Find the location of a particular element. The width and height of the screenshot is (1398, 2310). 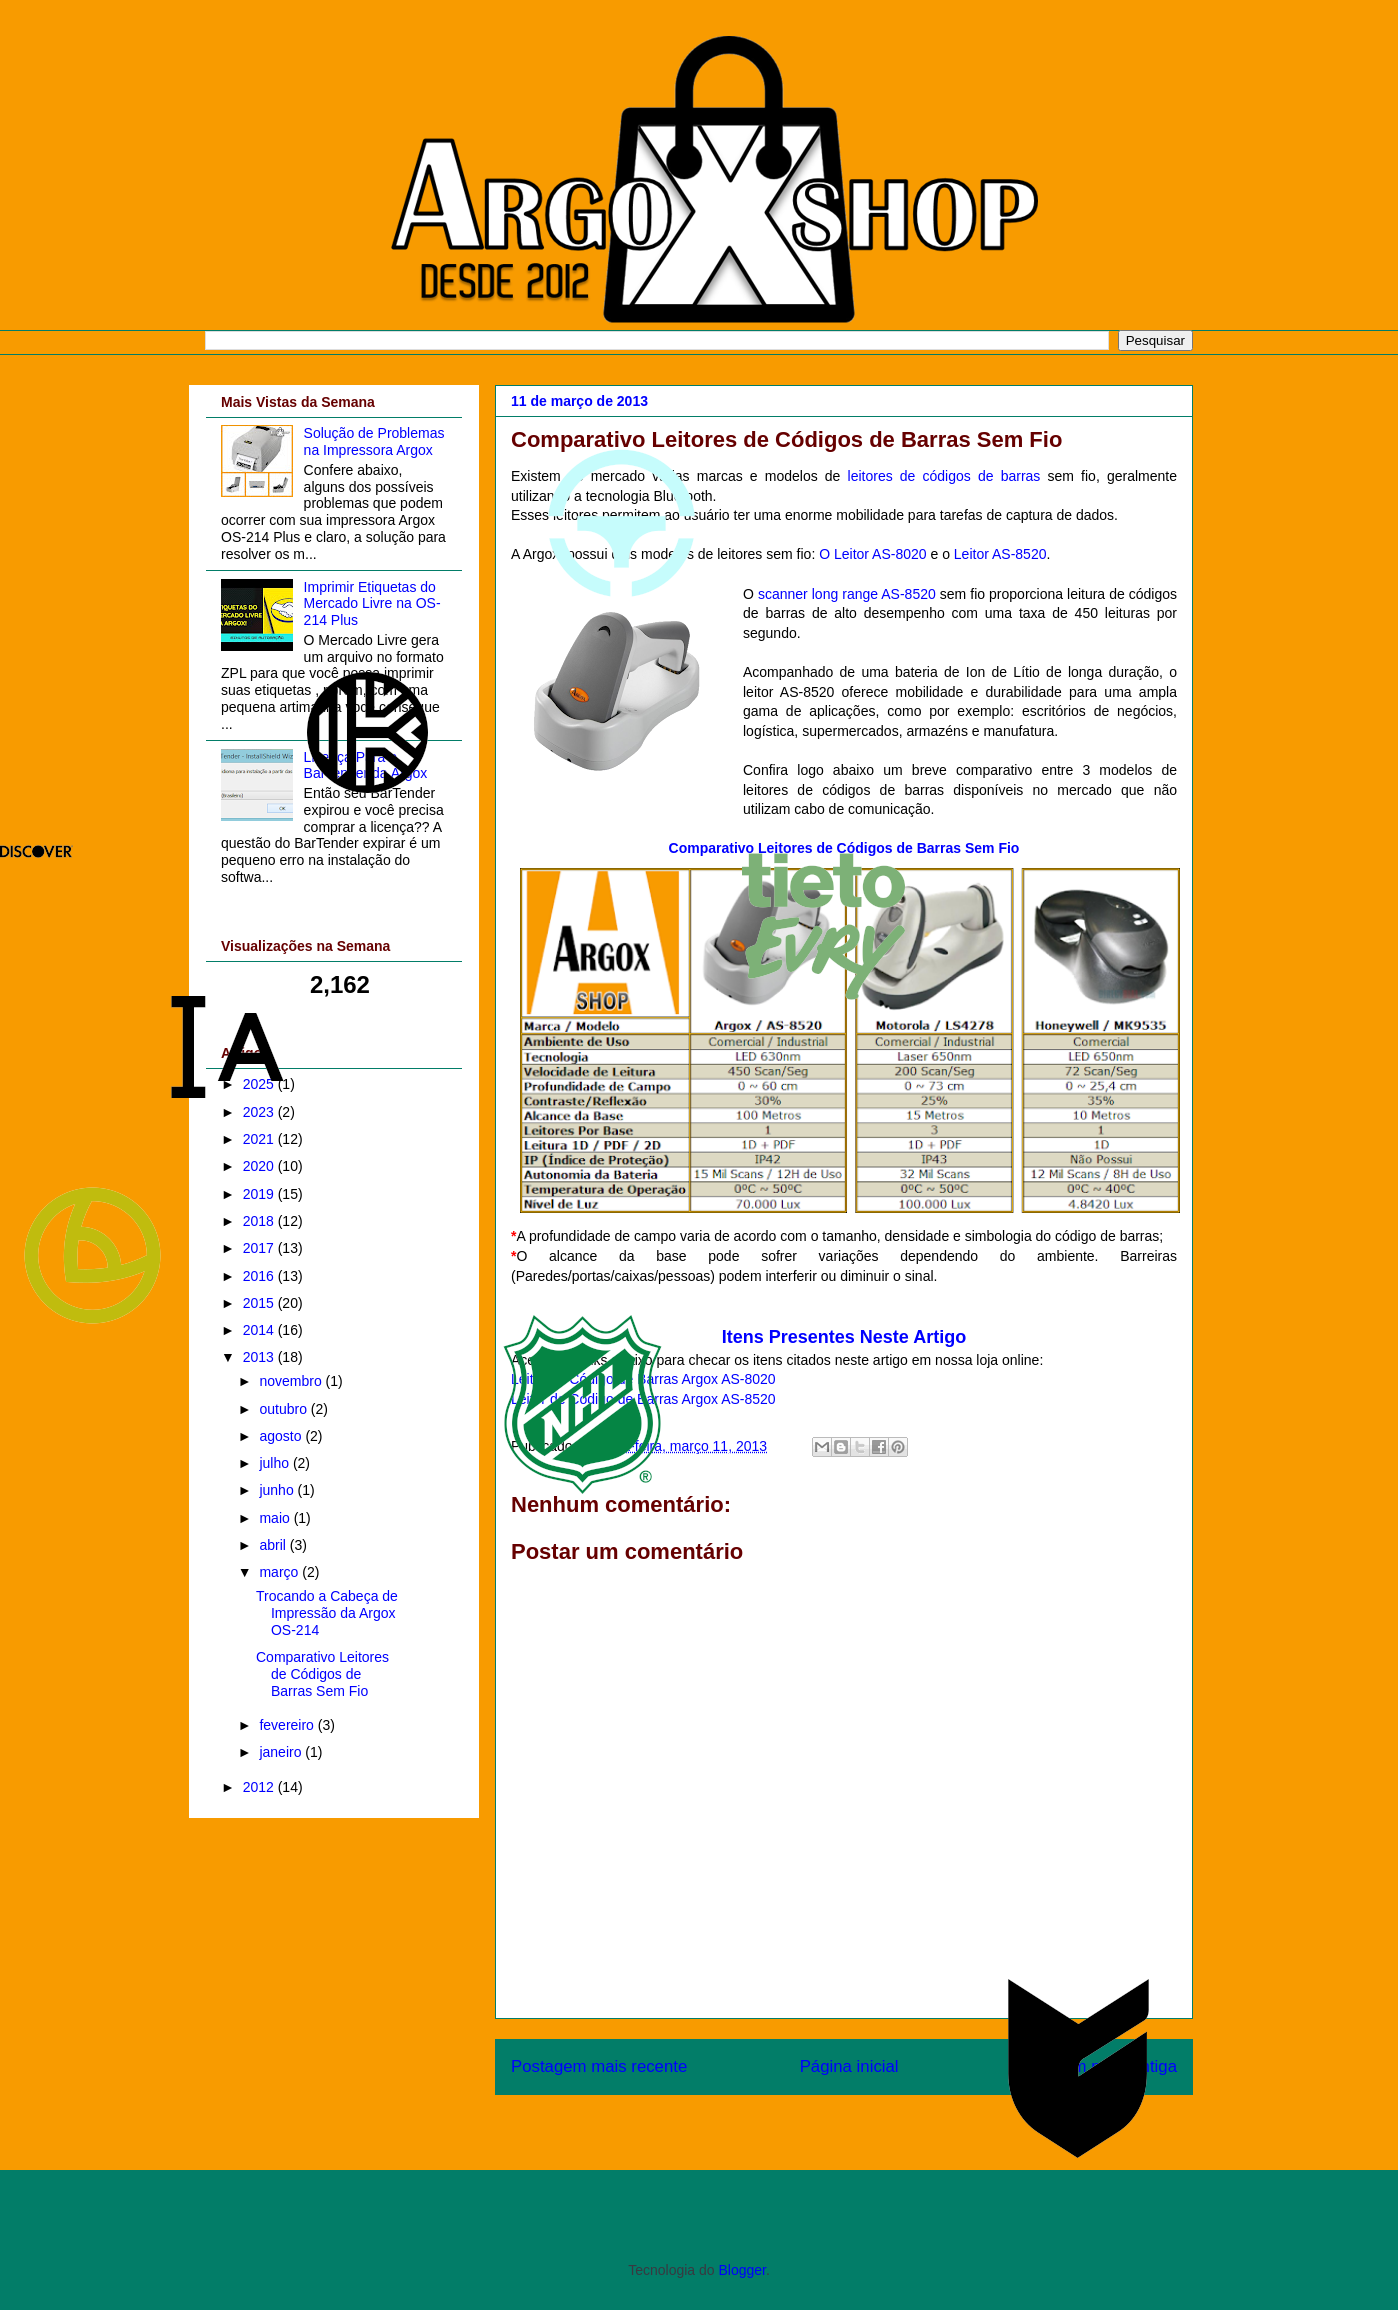

access driving or navigation mode is located at coordinates (621, 523).